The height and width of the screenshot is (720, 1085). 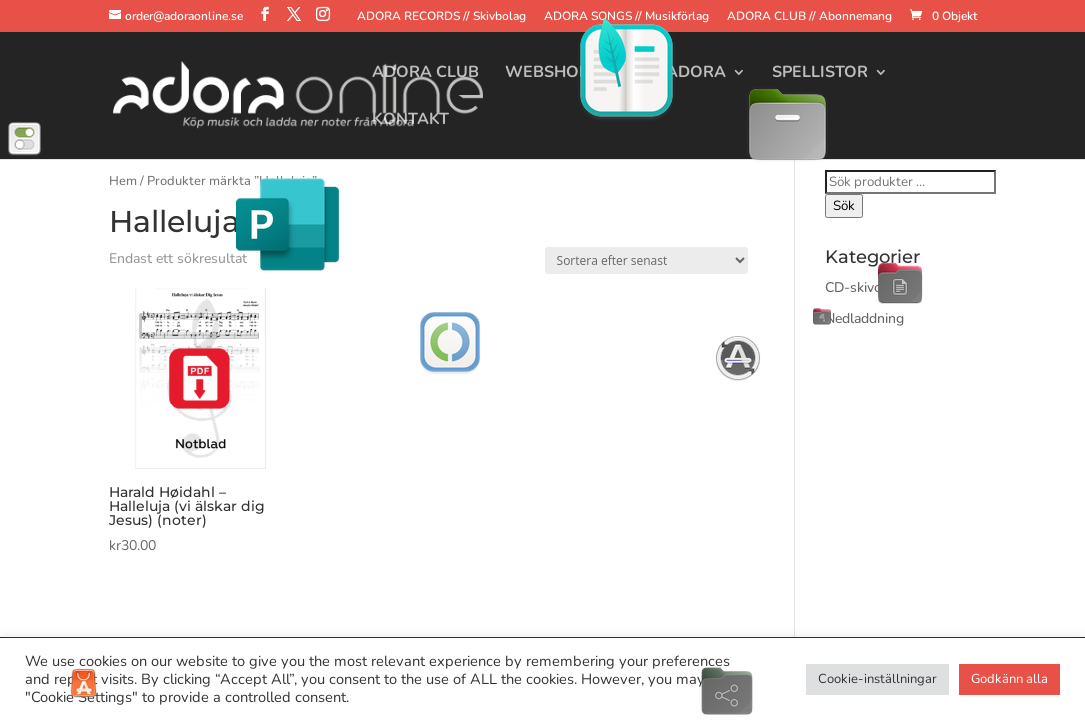 I want to click on open the software updater application, so click(x=738, y=358).